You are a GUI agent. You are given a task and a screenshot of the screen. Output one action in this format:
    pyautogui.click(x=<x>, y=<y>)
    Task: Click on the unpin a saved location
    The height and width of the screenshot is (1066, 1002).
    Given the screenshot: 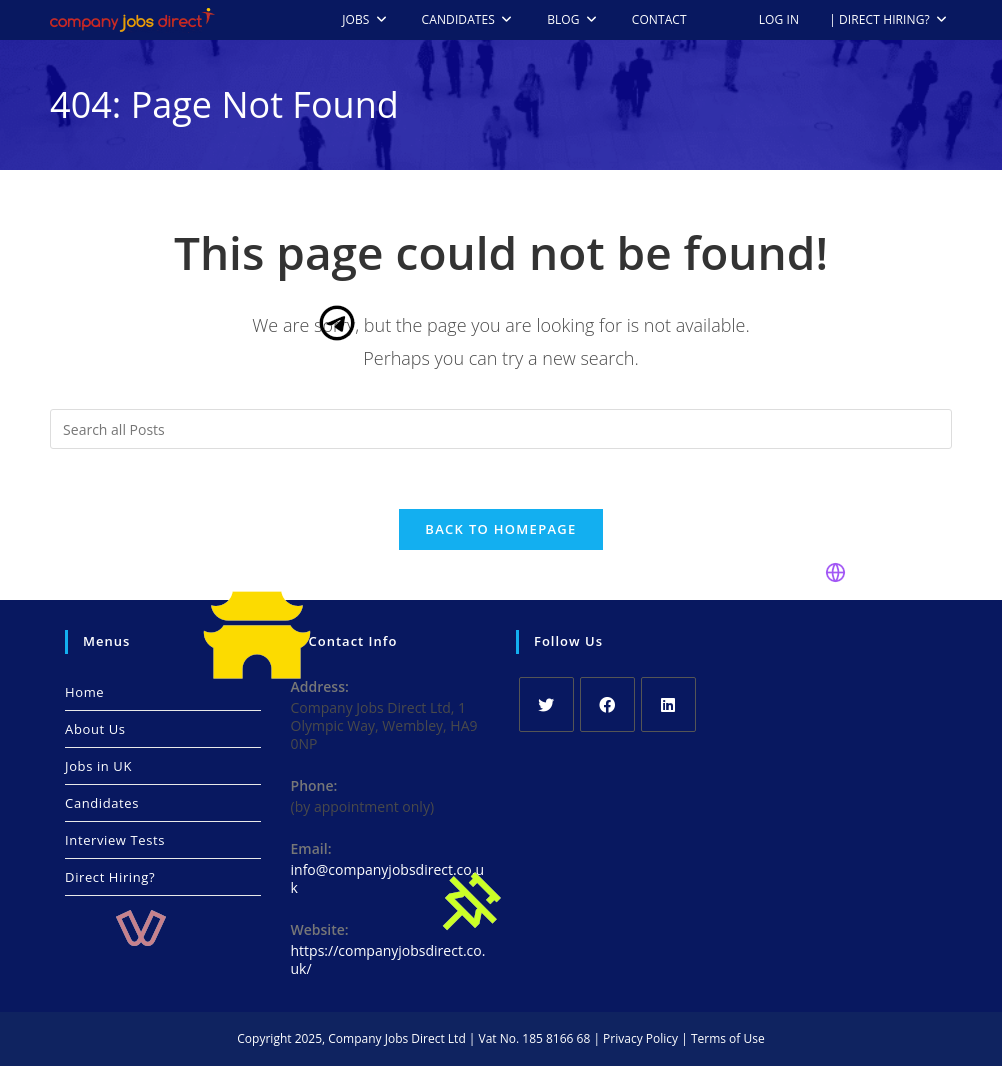 What is the action you would take?
    pyautogui.click(x=469, y=903)
    